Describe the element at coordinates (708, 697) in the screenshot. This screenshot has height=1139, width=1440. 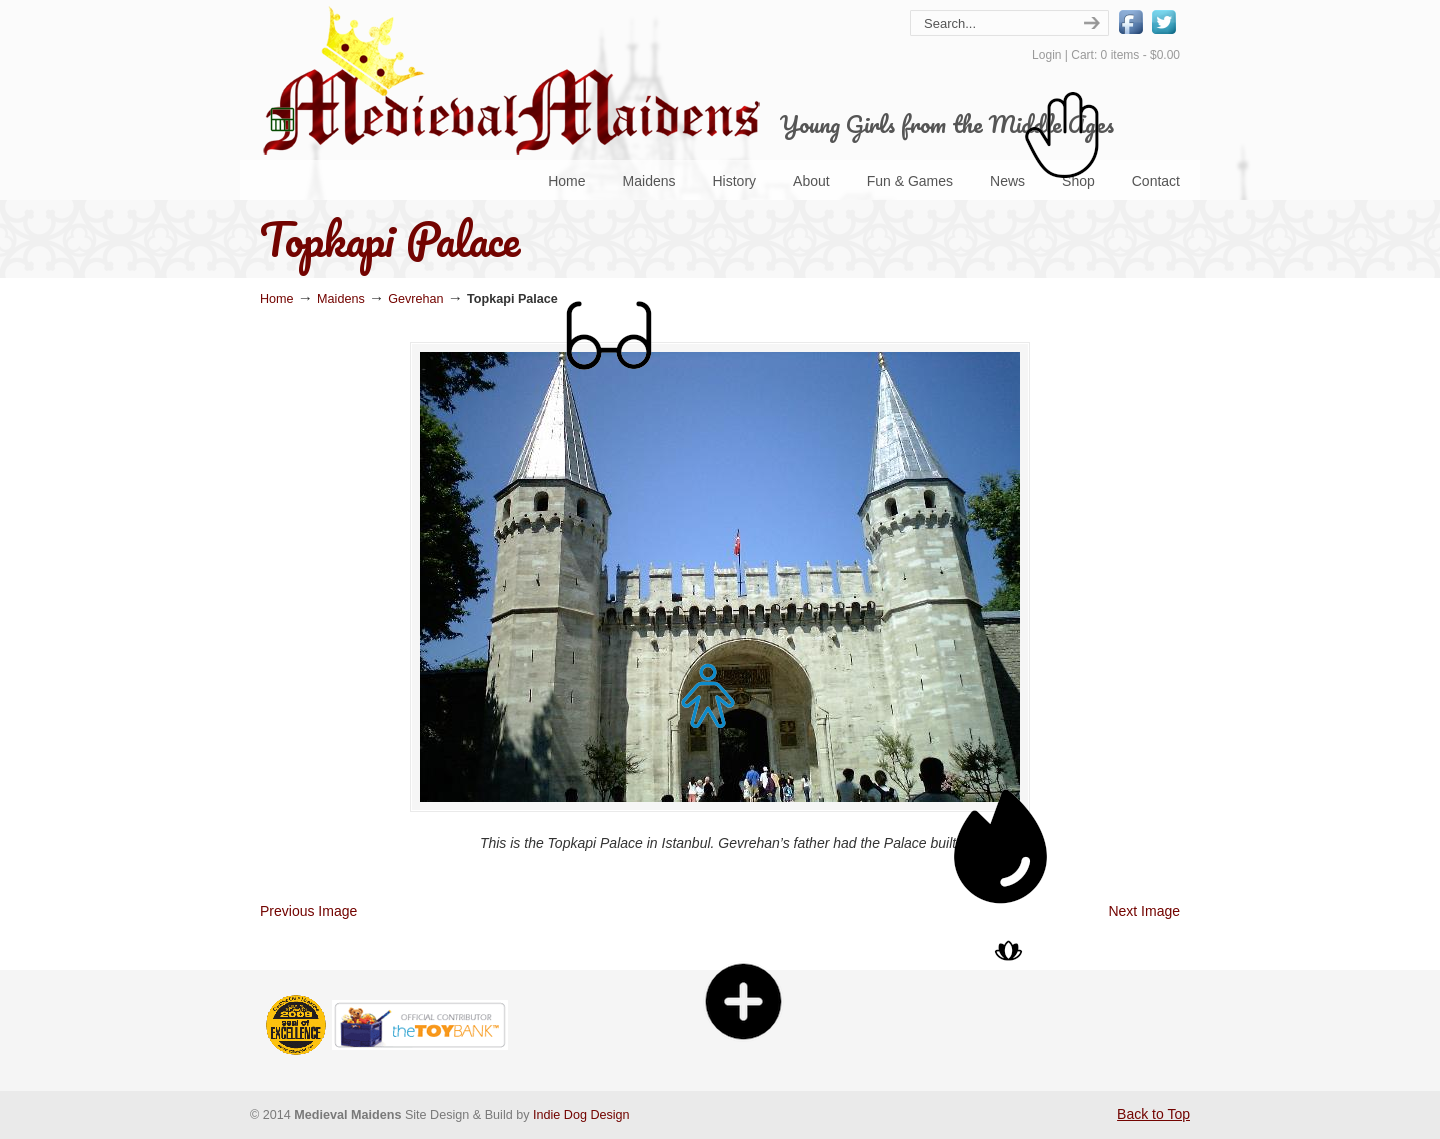
I see `view your profile` at that location.